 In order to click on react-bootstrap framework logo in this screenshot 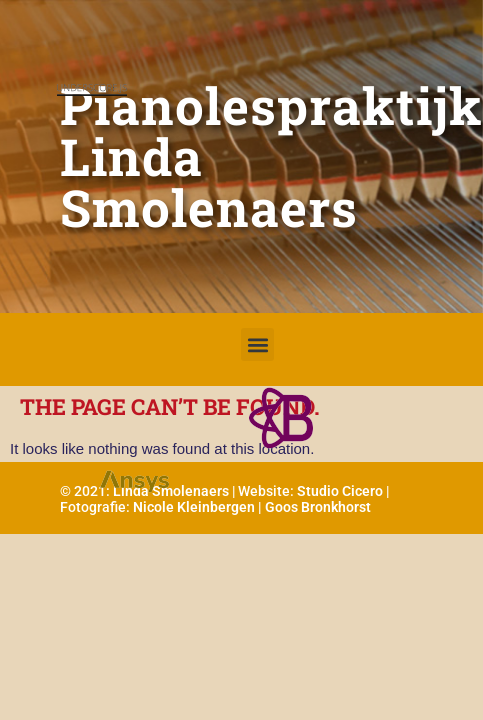, I will do `click(281, 418)`.